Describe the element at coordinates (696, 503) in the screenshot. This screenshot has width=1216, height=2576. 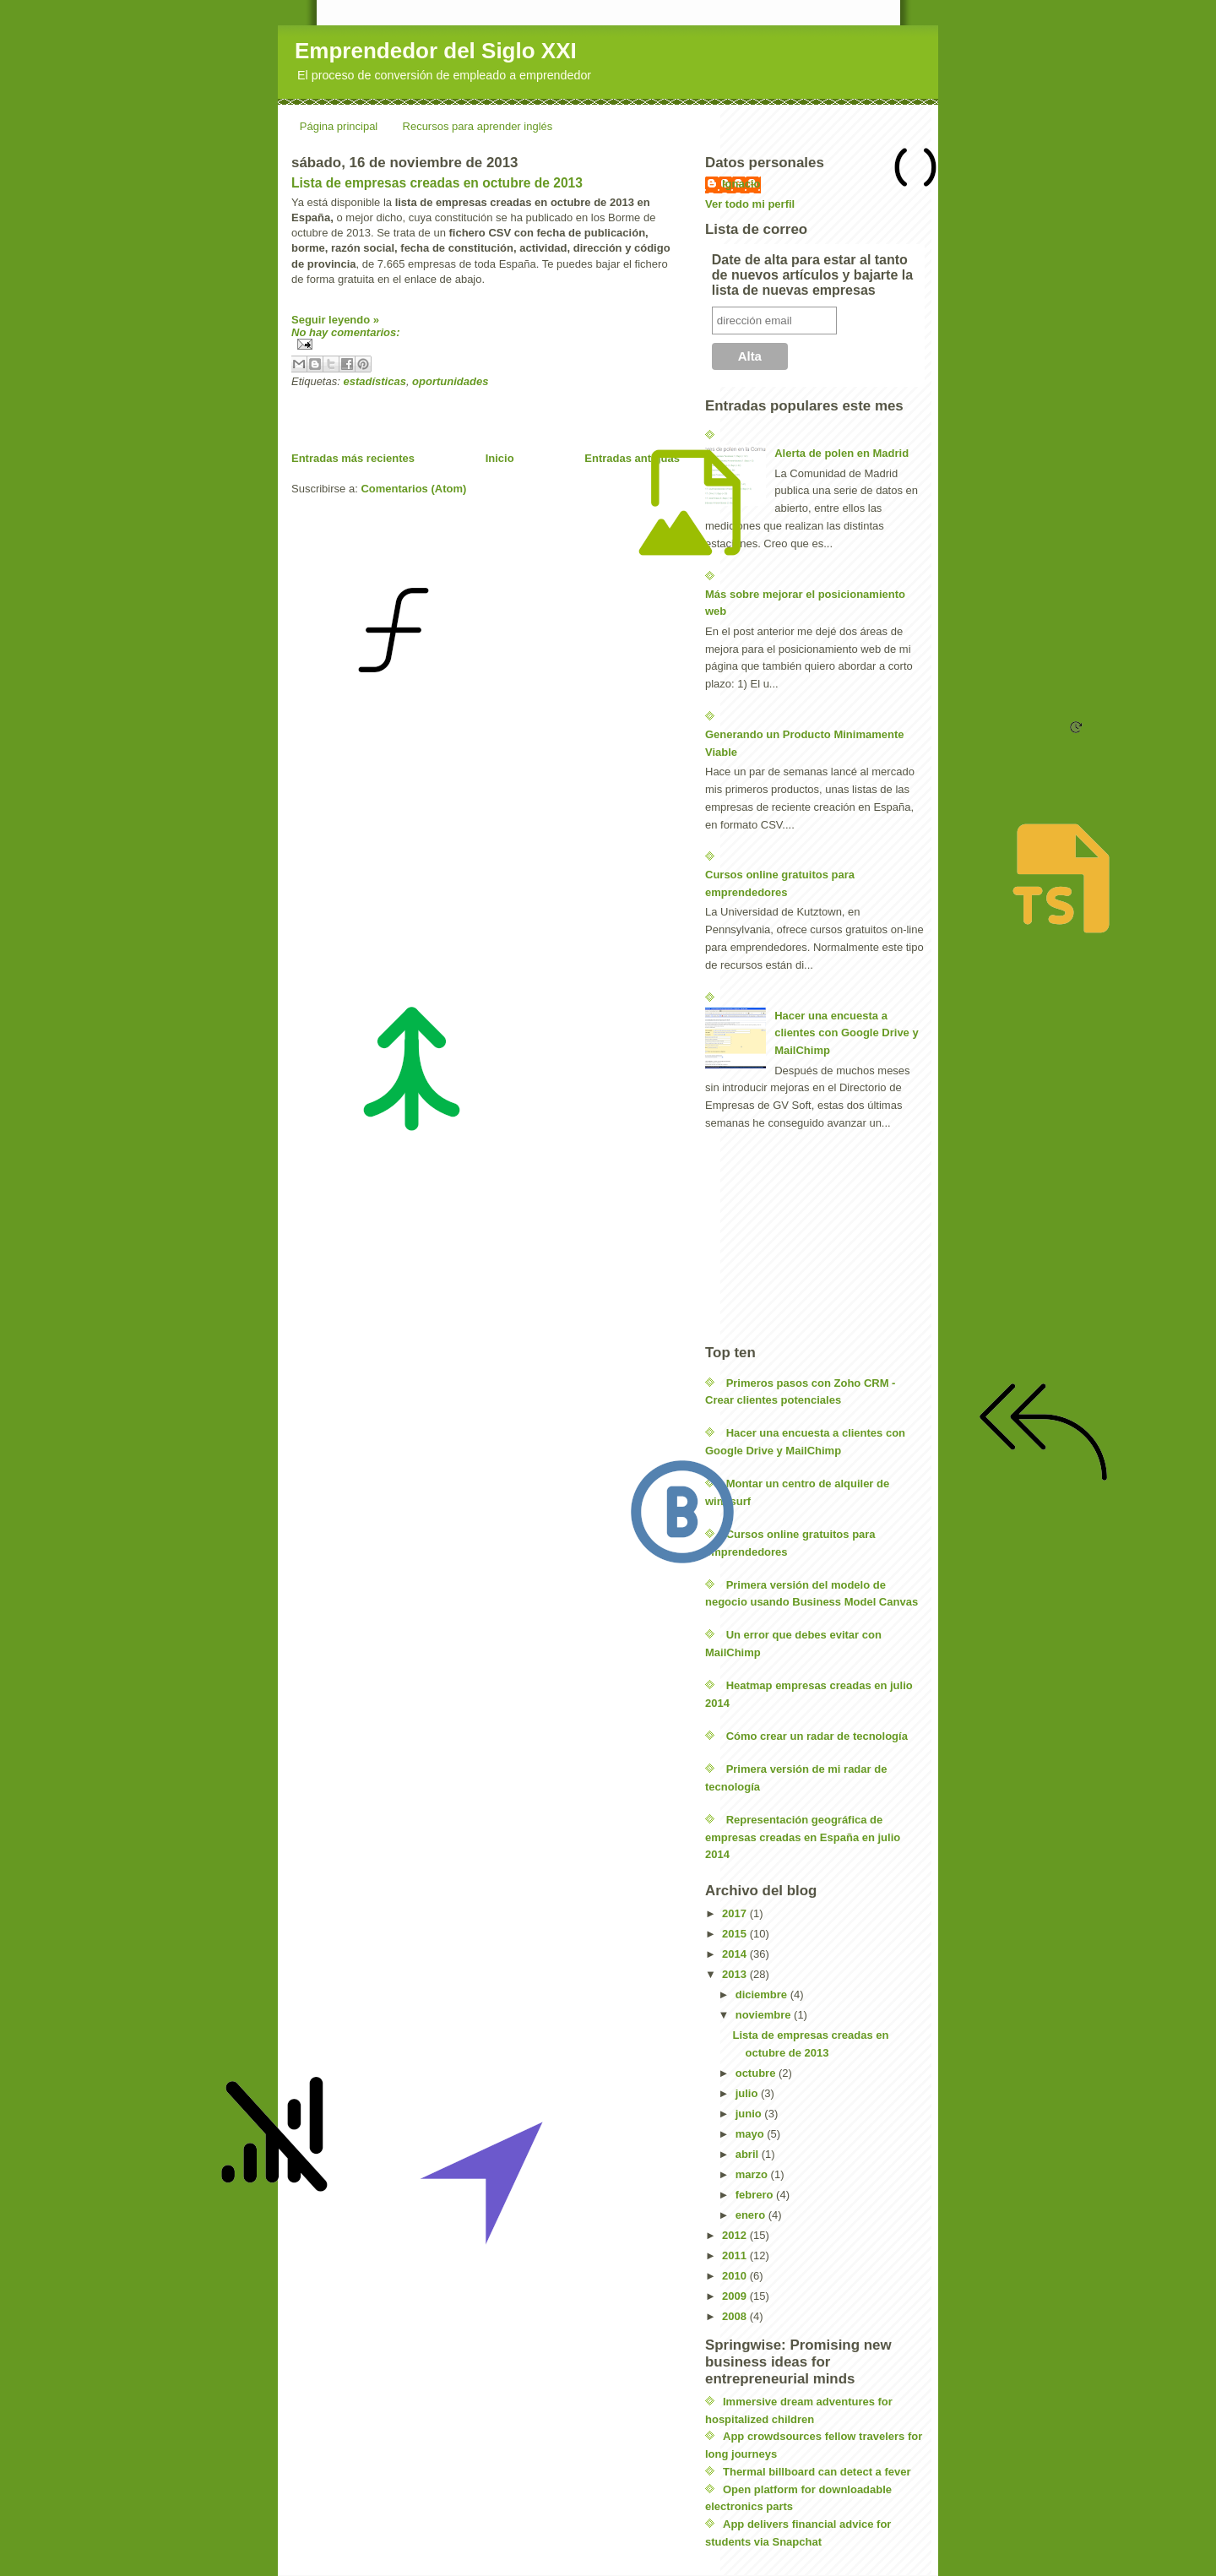
I see `view image file` at that location.